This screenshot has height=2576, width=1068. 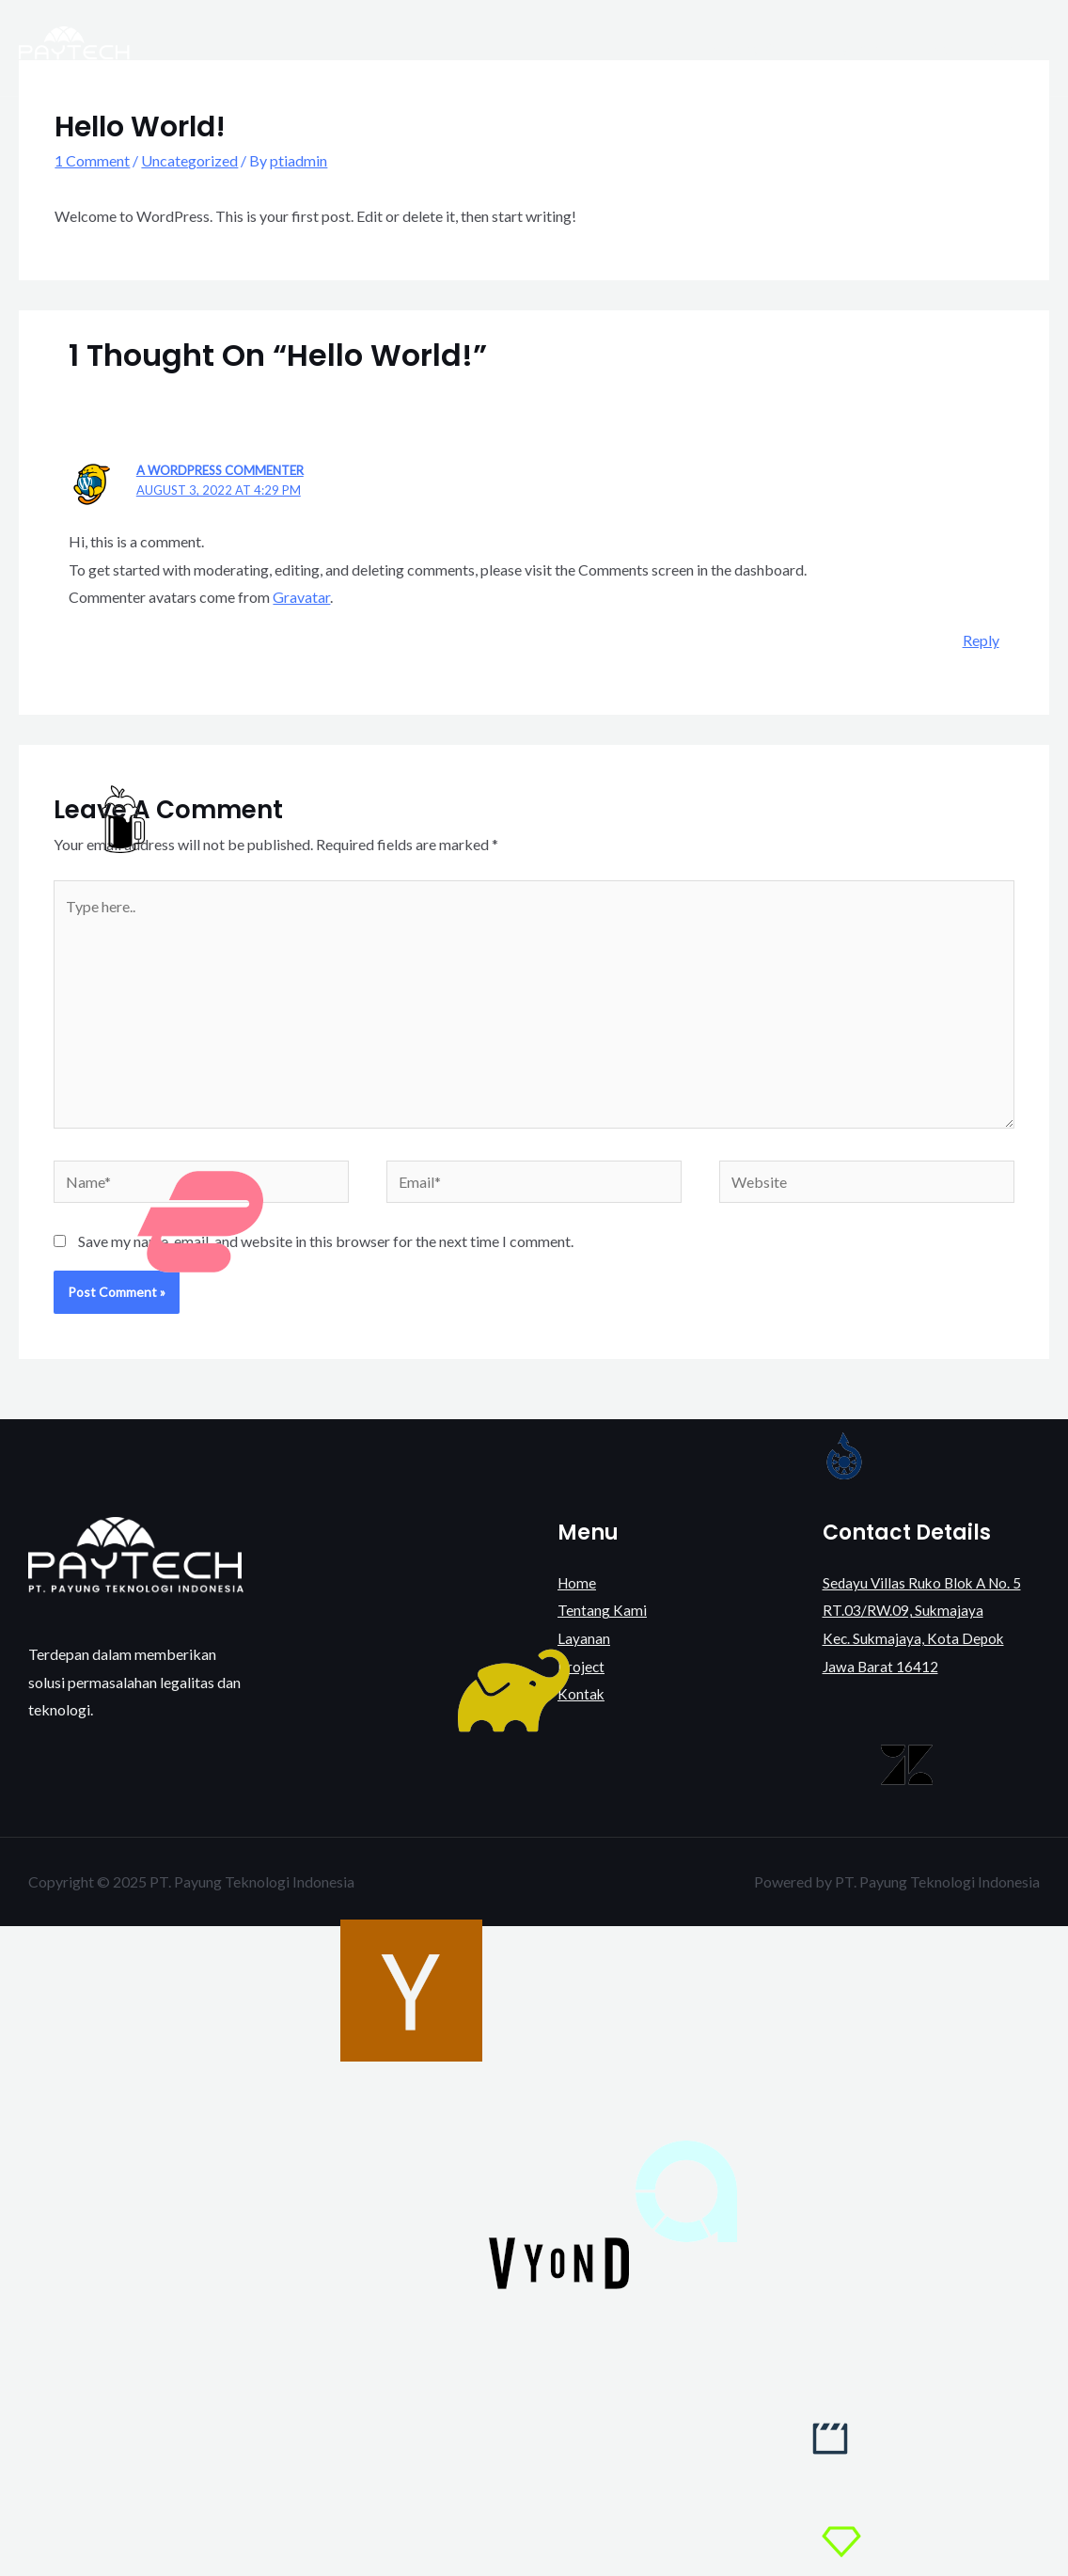 I want to click on Gradle build automation tool logo, so click(x=513, y=1690).